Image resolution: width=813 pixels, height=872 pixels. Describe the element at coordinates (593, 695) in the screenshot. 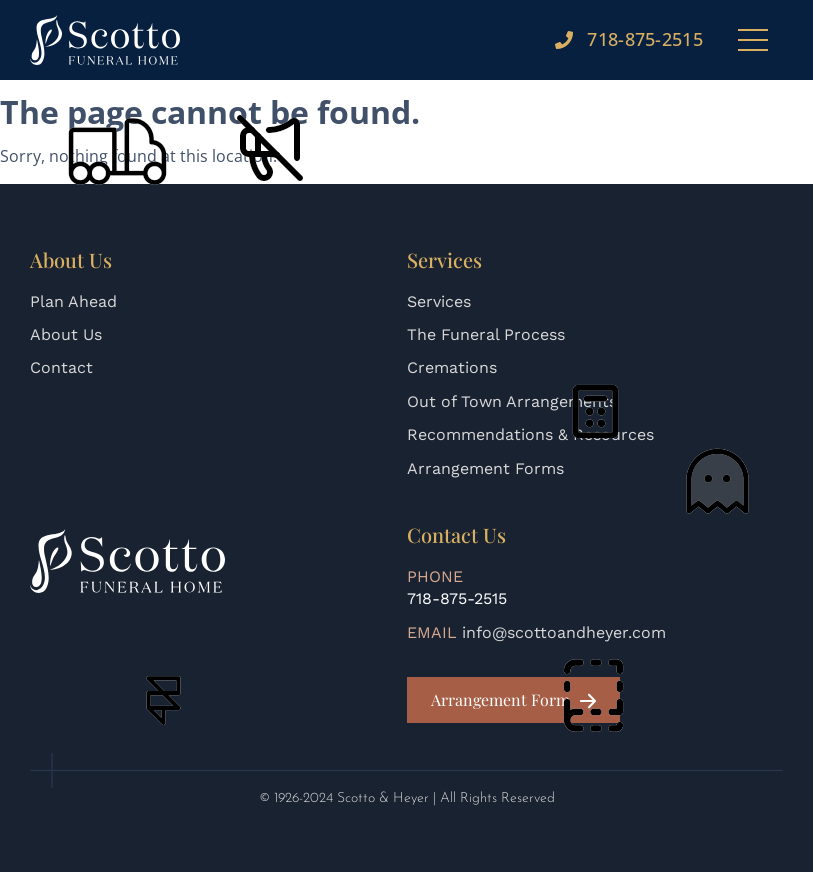

I see `draft or unpublished document` at that location.